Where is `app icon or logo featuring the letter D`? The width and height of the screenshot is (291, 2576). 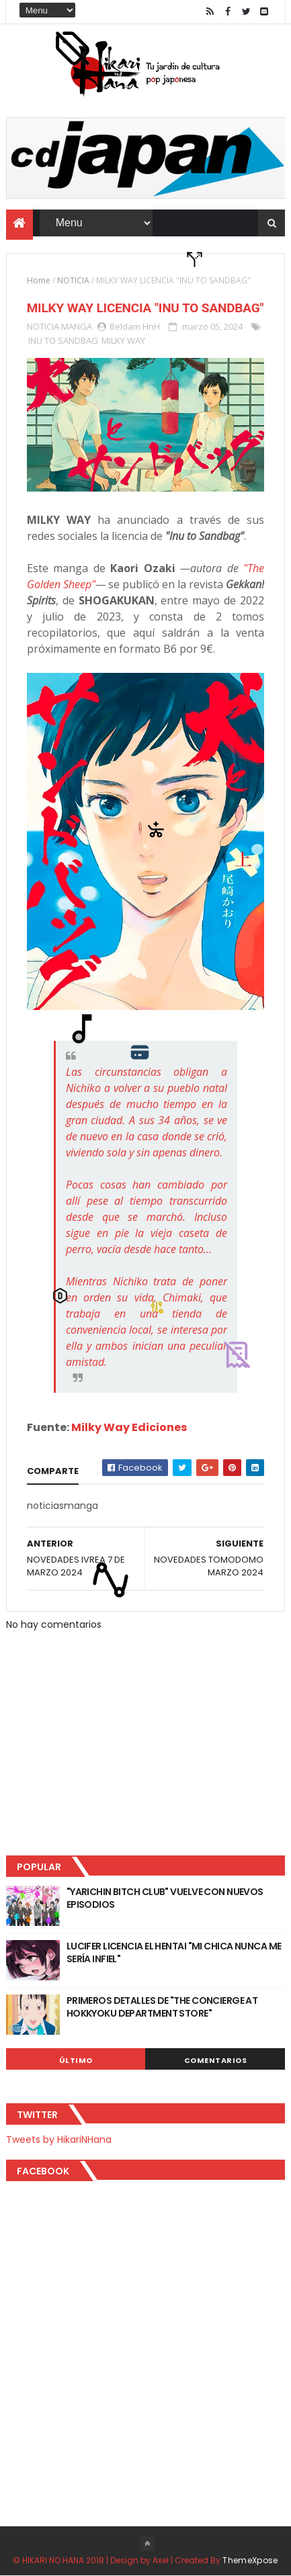 app icon or logo featuring the letter D is located at coordinates (60, 1295).